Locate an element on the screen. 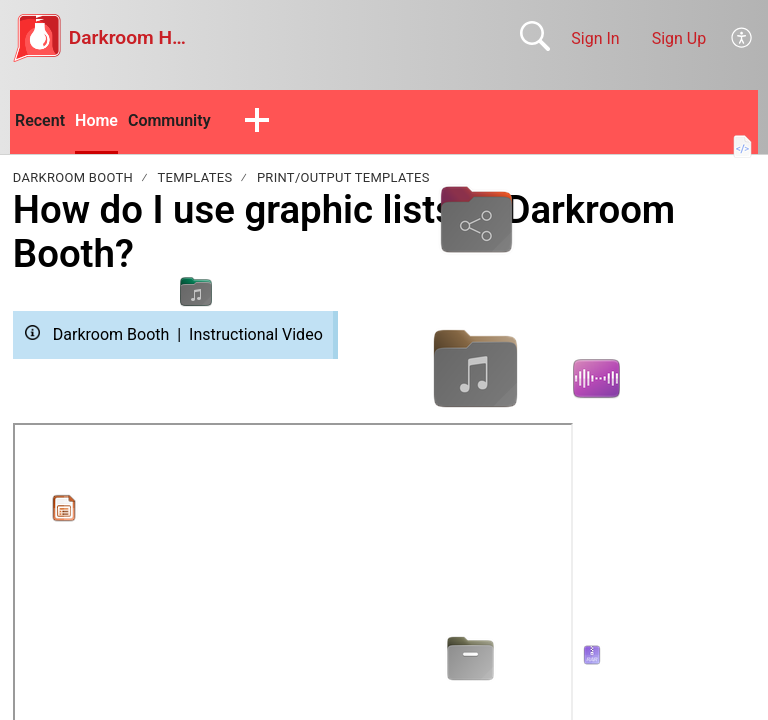  a compressed RAR archive file is located at coordinates (592, 655).